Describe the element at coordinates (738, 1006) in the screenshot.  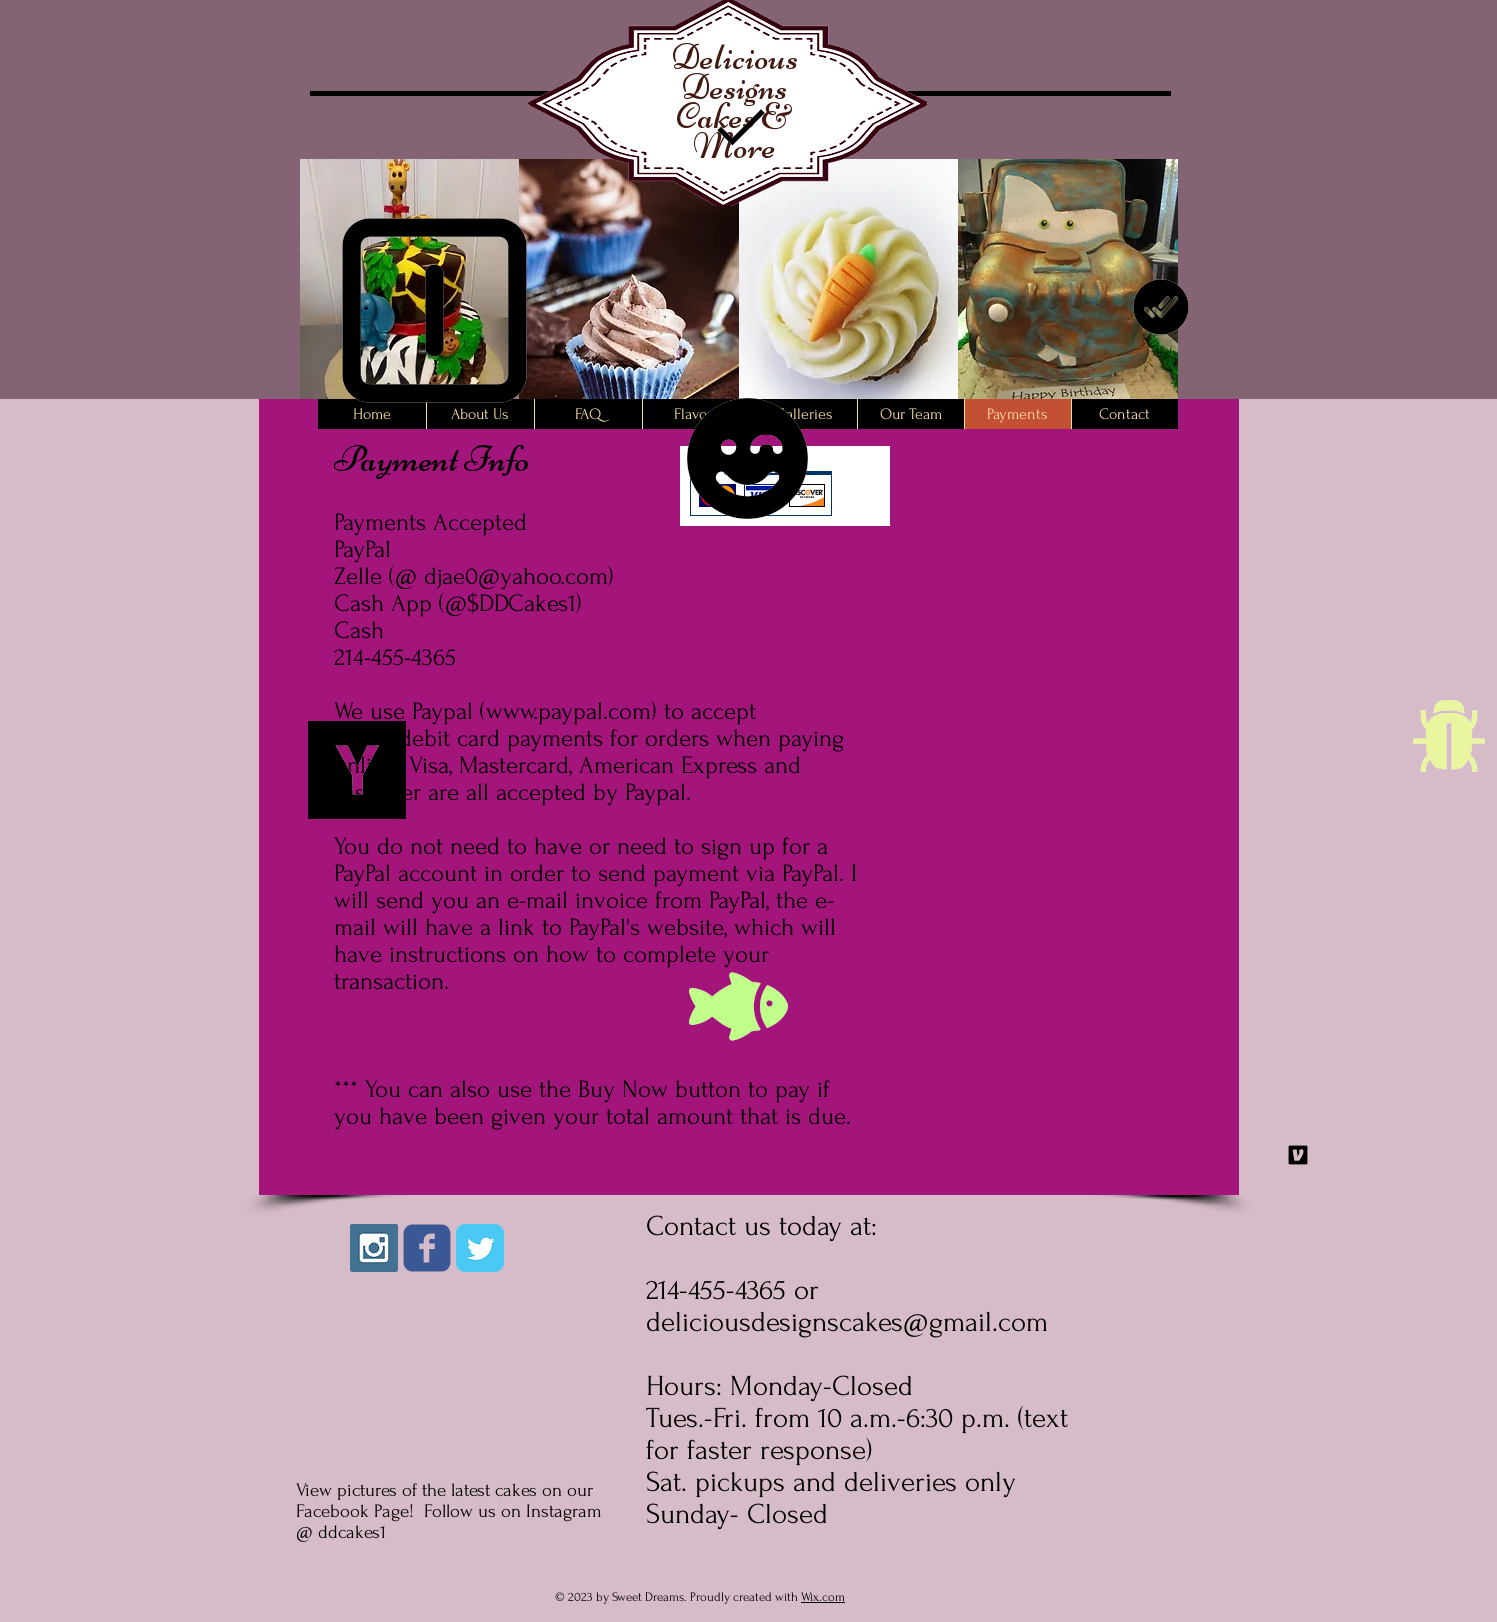
I see `access aquarium or fish-related features` at that location.